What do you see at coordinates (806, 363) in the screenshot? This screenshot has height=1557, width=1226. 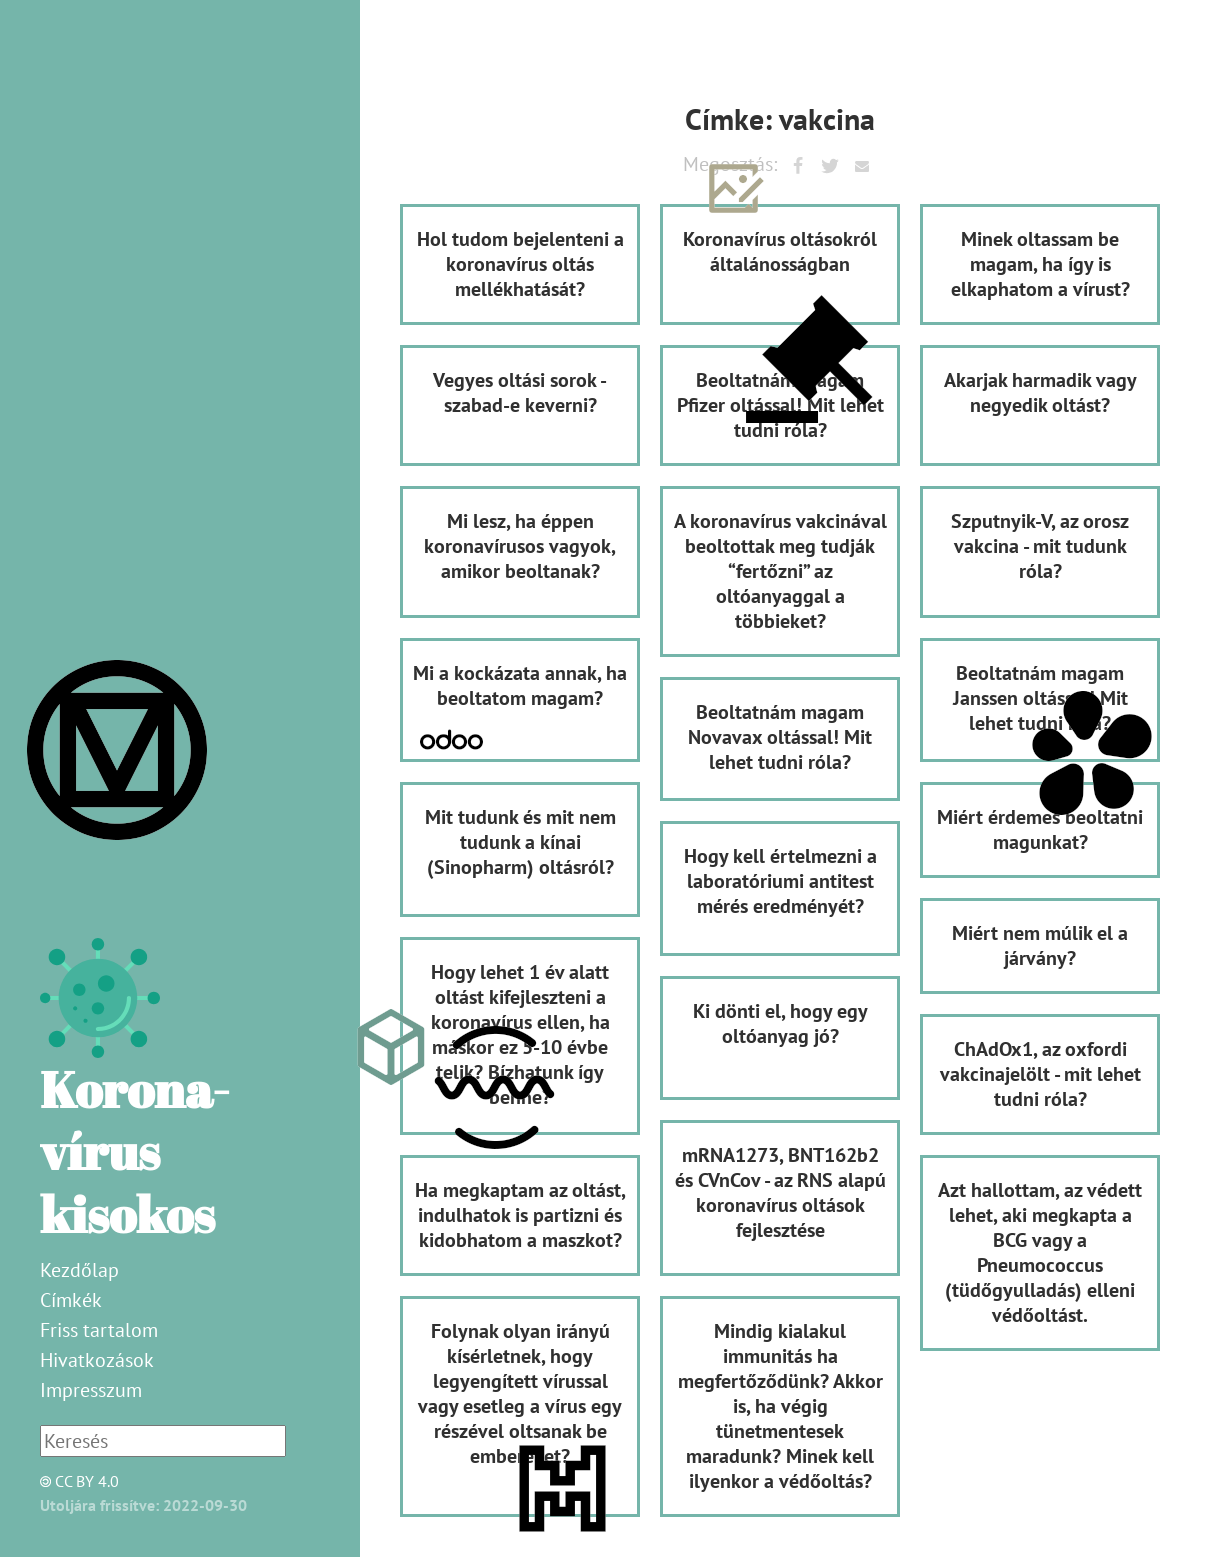 I see `place a bid on an auction item` at bounding box center [806, 363].